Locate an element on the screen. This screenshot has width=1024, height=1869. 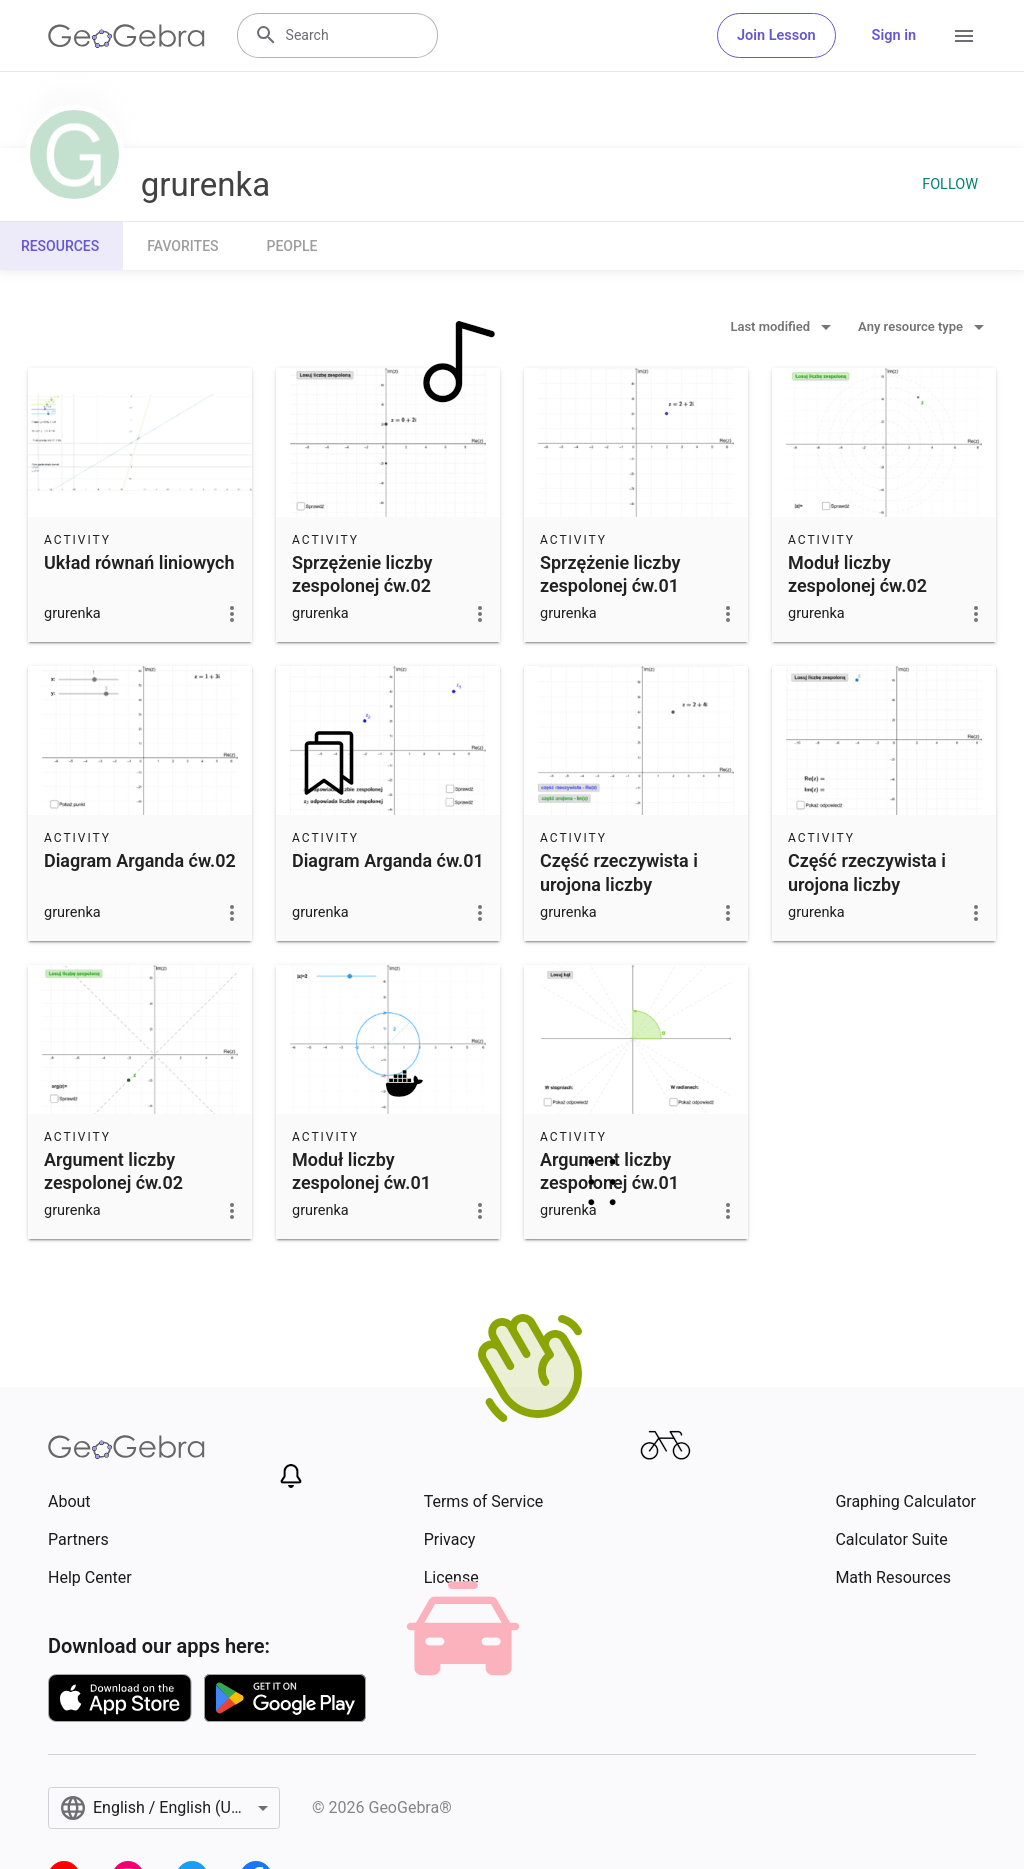
drag to reorder items is located at coordinates (602, 1182).